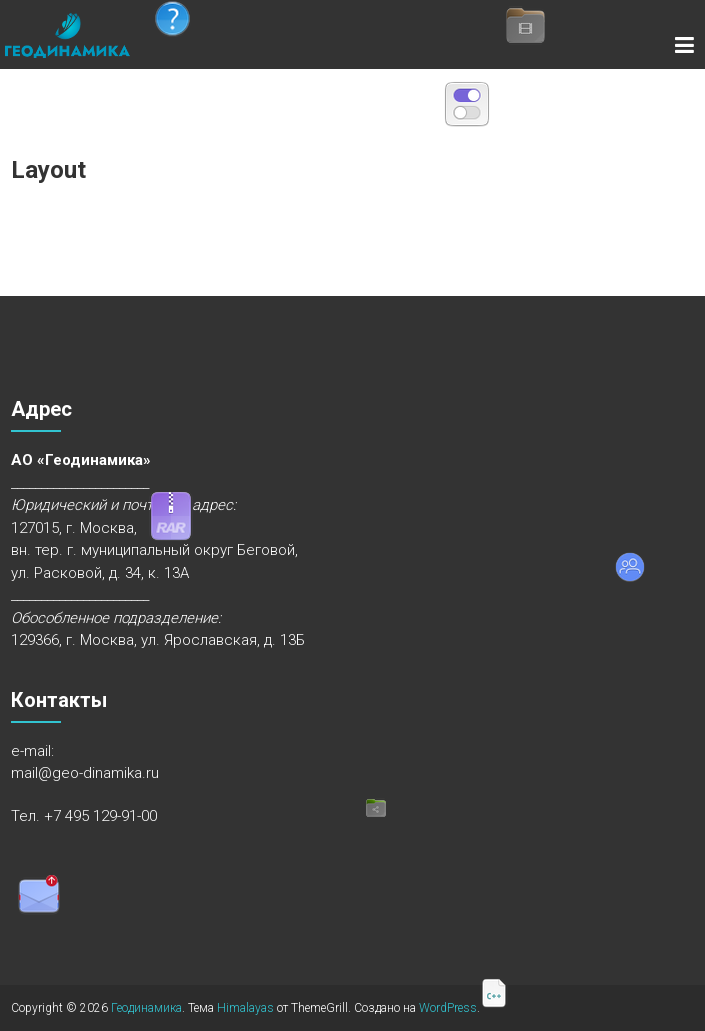 This screenshot has height=1031, width=705. Describe the element at coordinates (630, 567) in the screenshot. I see `switch to a different user account` at that location.